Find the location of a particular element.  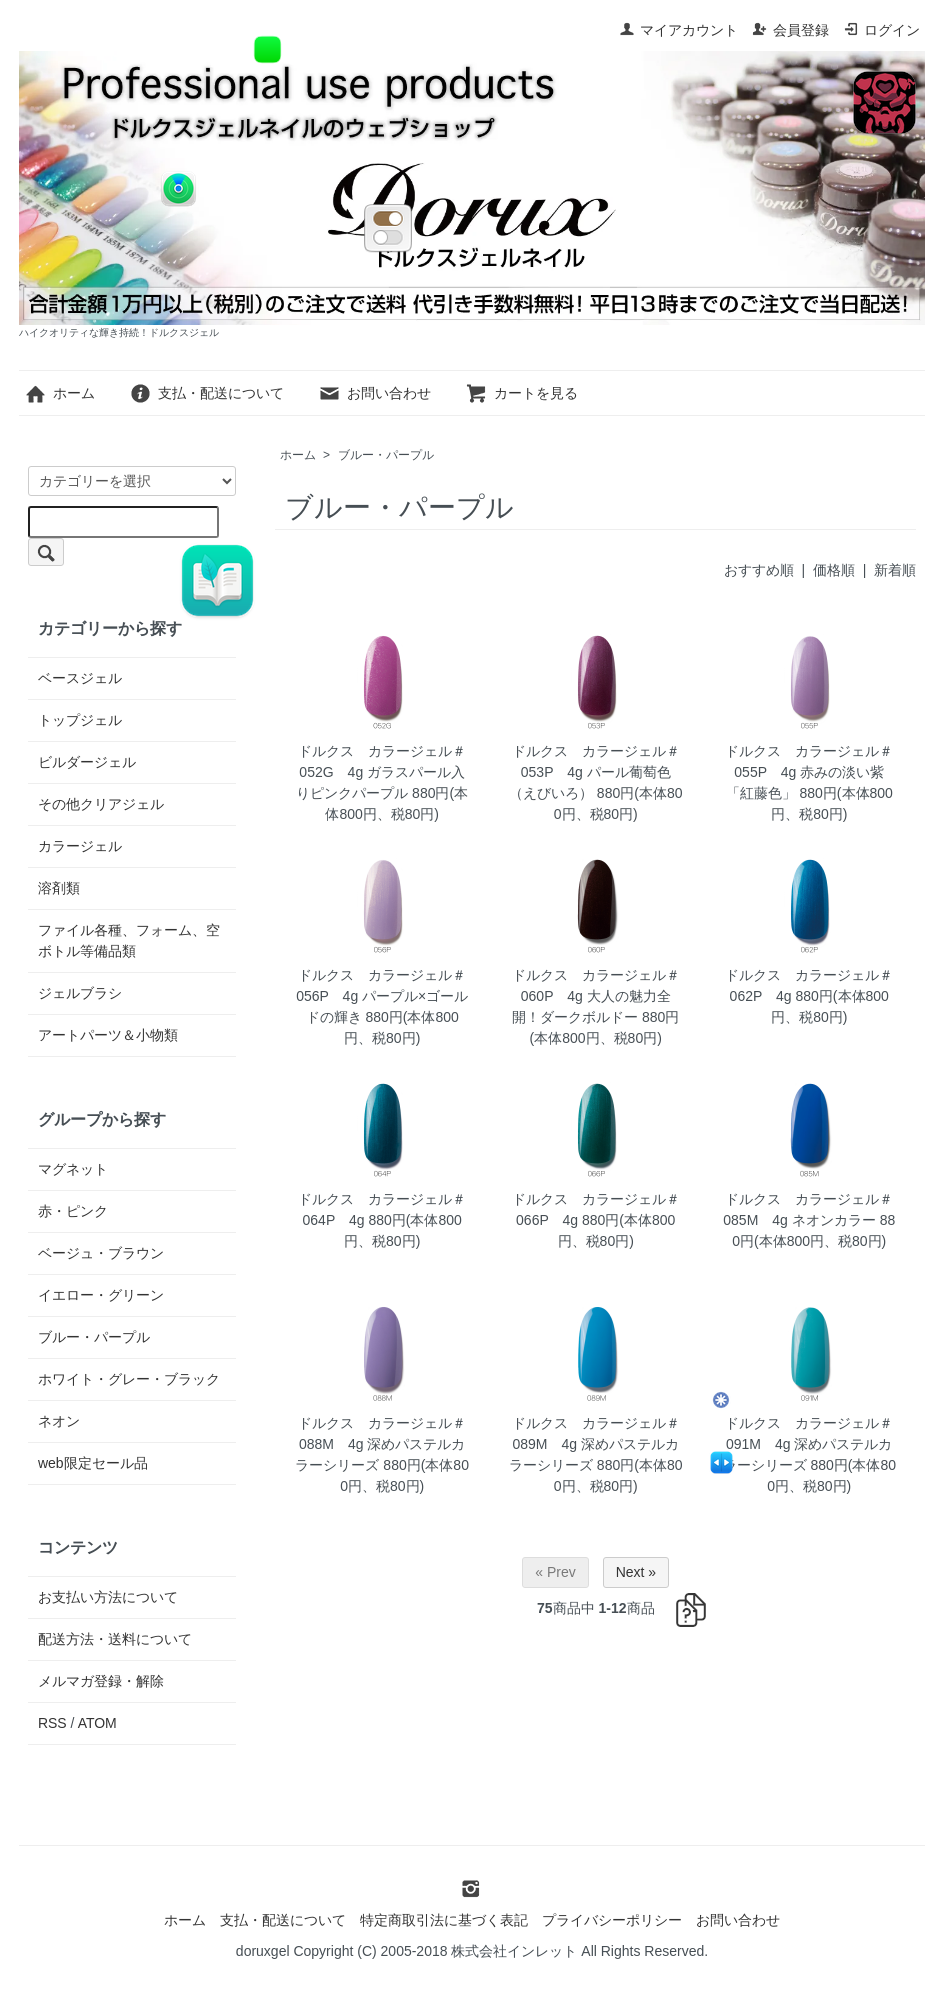

open the Find My app to locate devices or people is located at coordinates (178, 188).